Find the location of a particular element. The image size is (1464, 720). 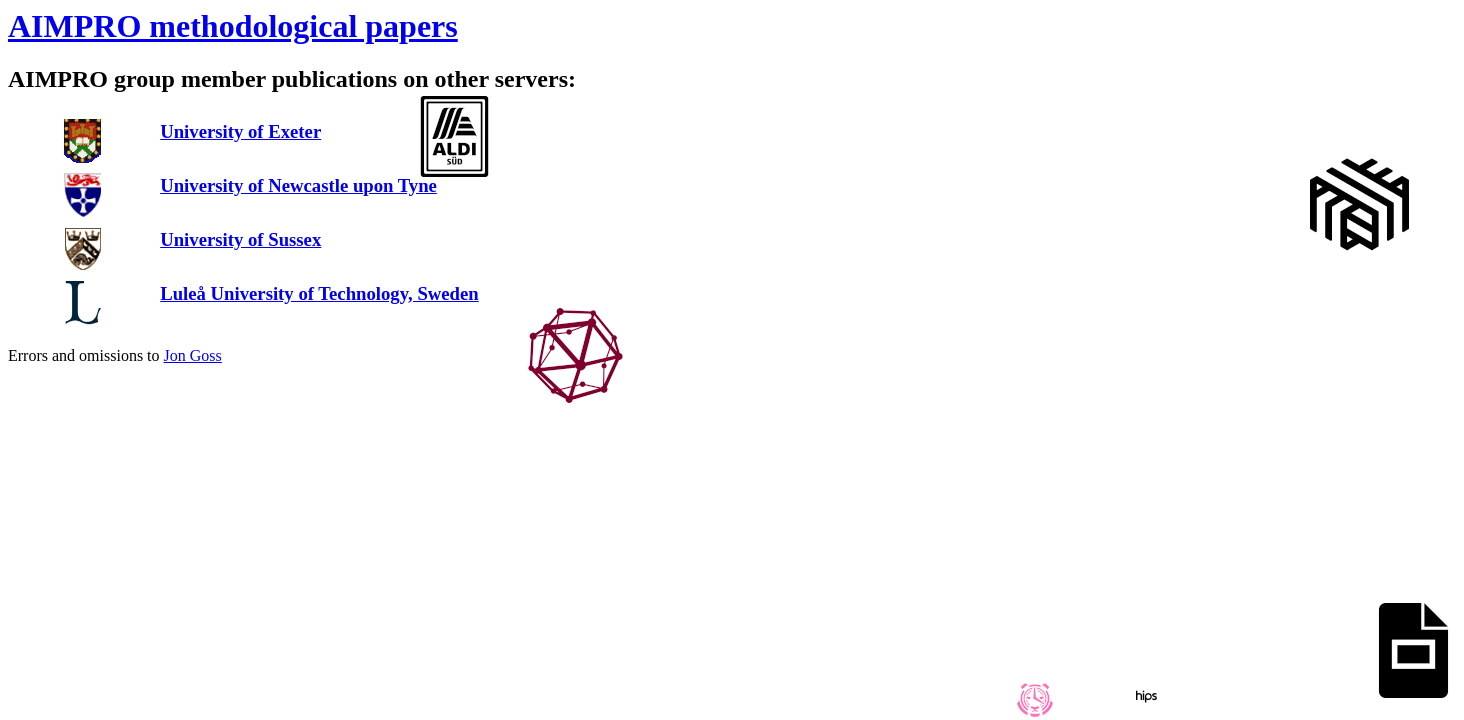

open SageMath mathematical software is located at coordinates (575, 355).